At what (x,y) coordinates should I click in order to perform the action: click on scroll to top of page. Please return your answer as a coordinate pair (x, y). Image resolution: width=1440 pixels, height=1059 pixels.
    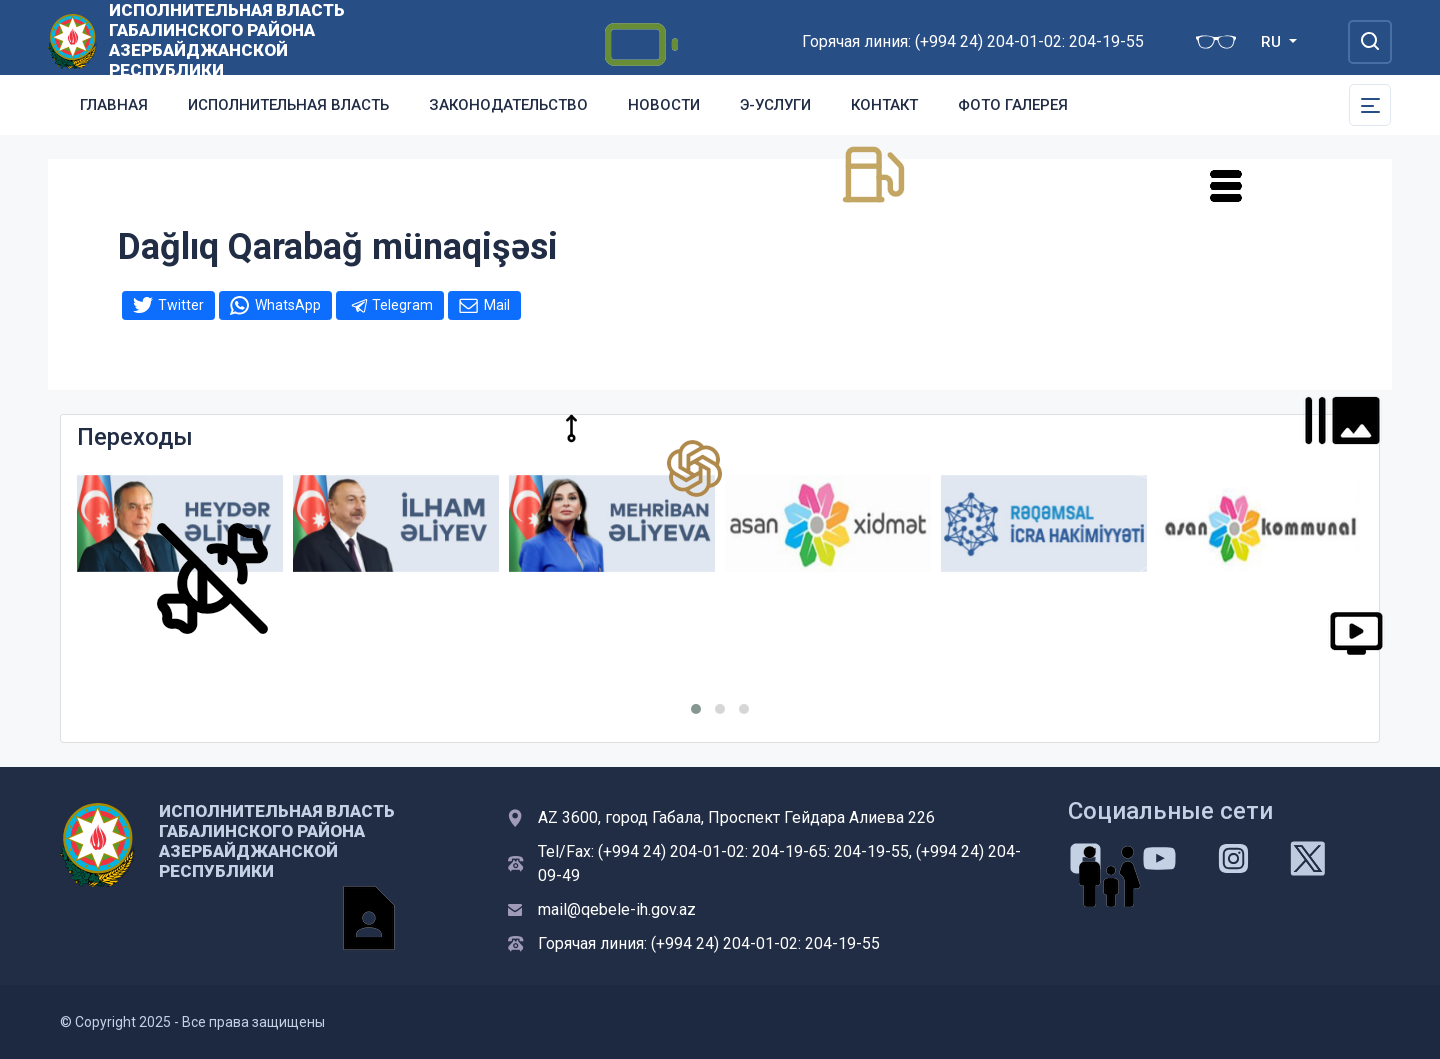
    Looking at the image, I should click on (571, 428).